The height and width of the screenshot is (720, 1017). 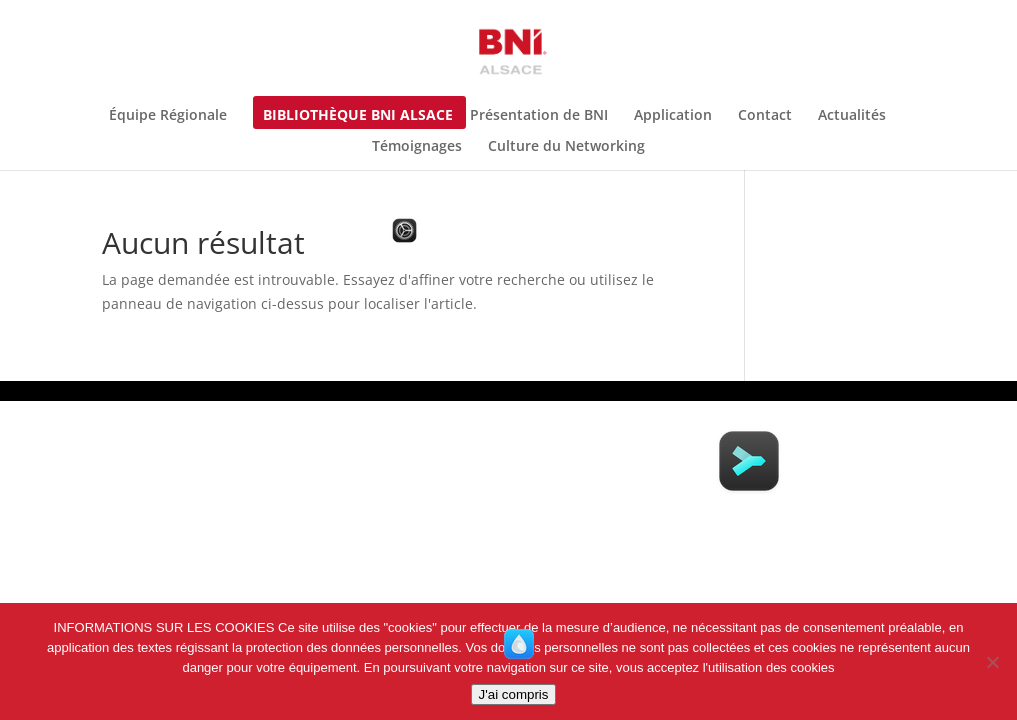 What do you see at coordinates (519, 644) in the screenshot?
I see `open deluge torrent client` at bounding box center [519, 644].